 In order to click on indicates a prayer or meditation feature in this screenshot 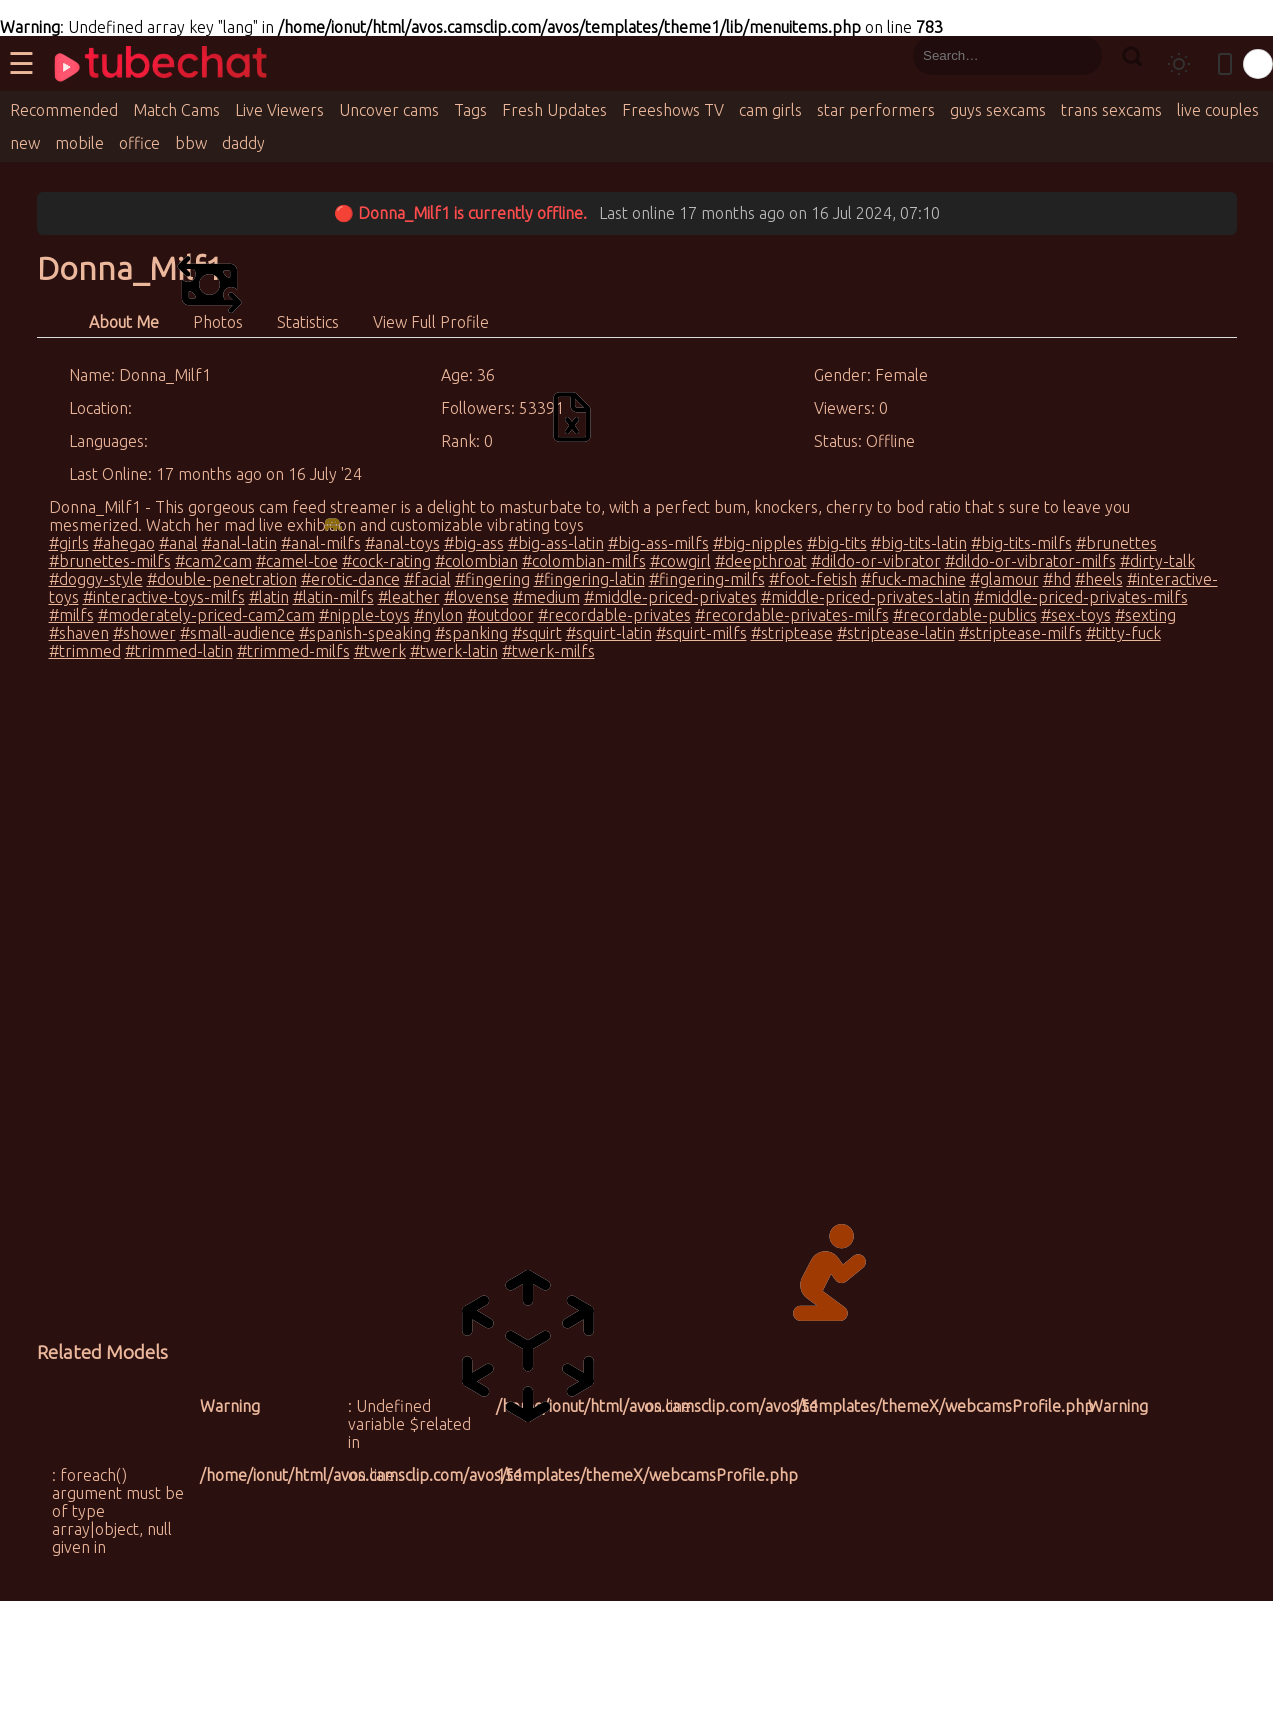, I will do `click(829, 1272)`.